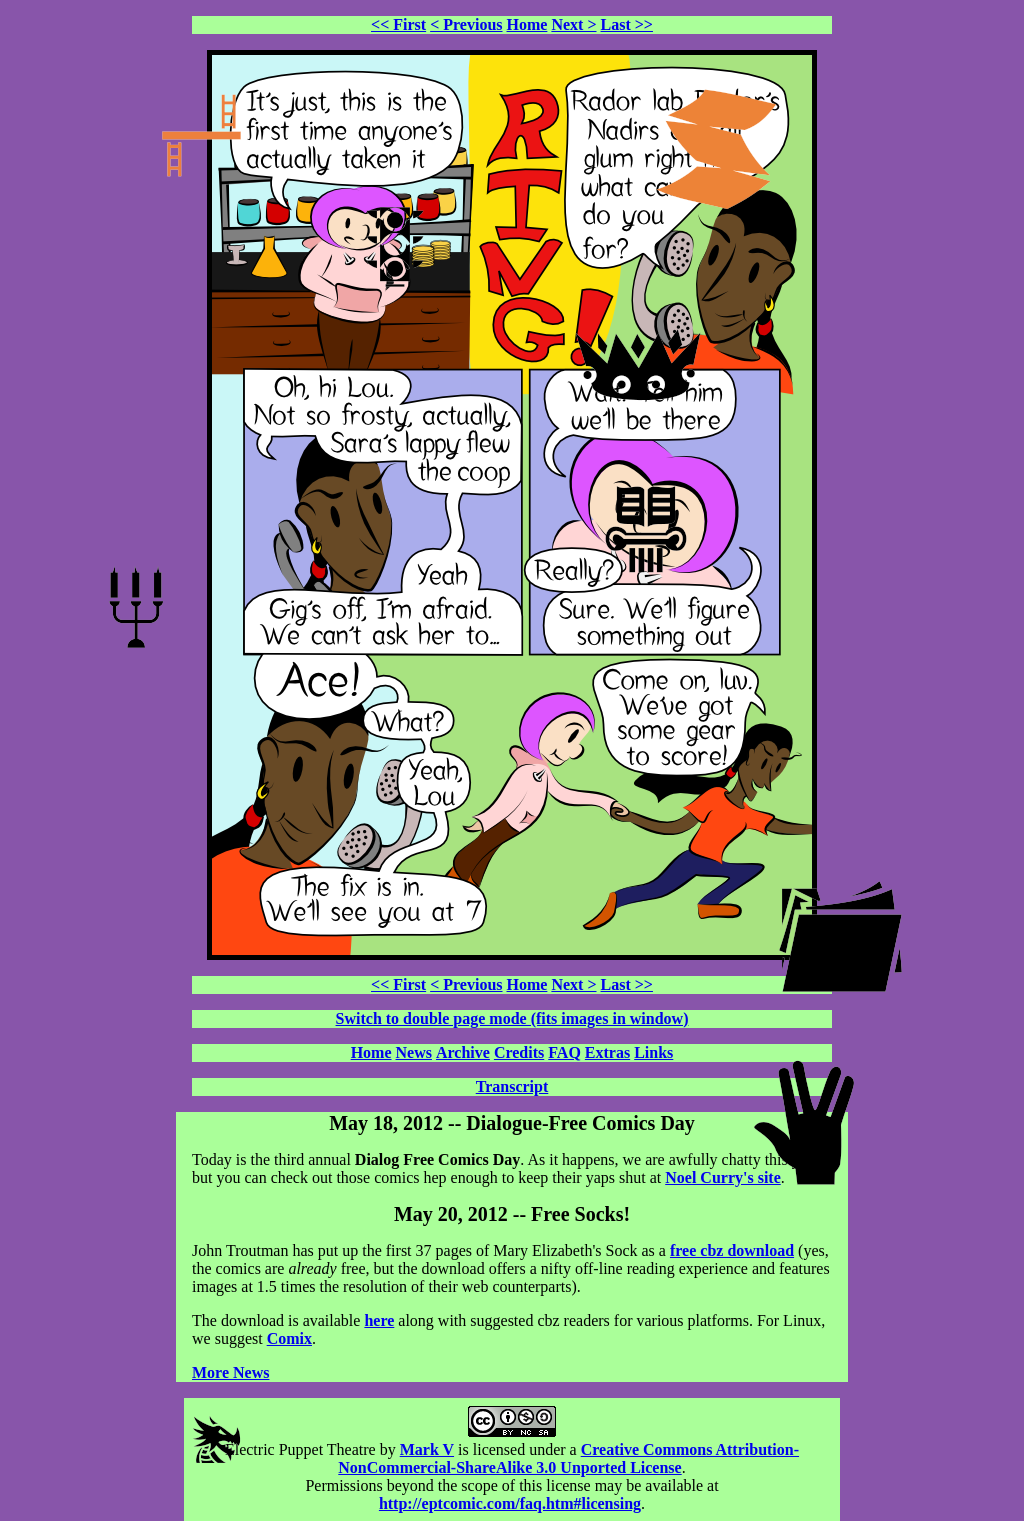 Image resolution: width=1024 pixels, height=1521 pixels. I want to click on unlit candelabra indicating inactive or disabled lighting, so click(136, 607).